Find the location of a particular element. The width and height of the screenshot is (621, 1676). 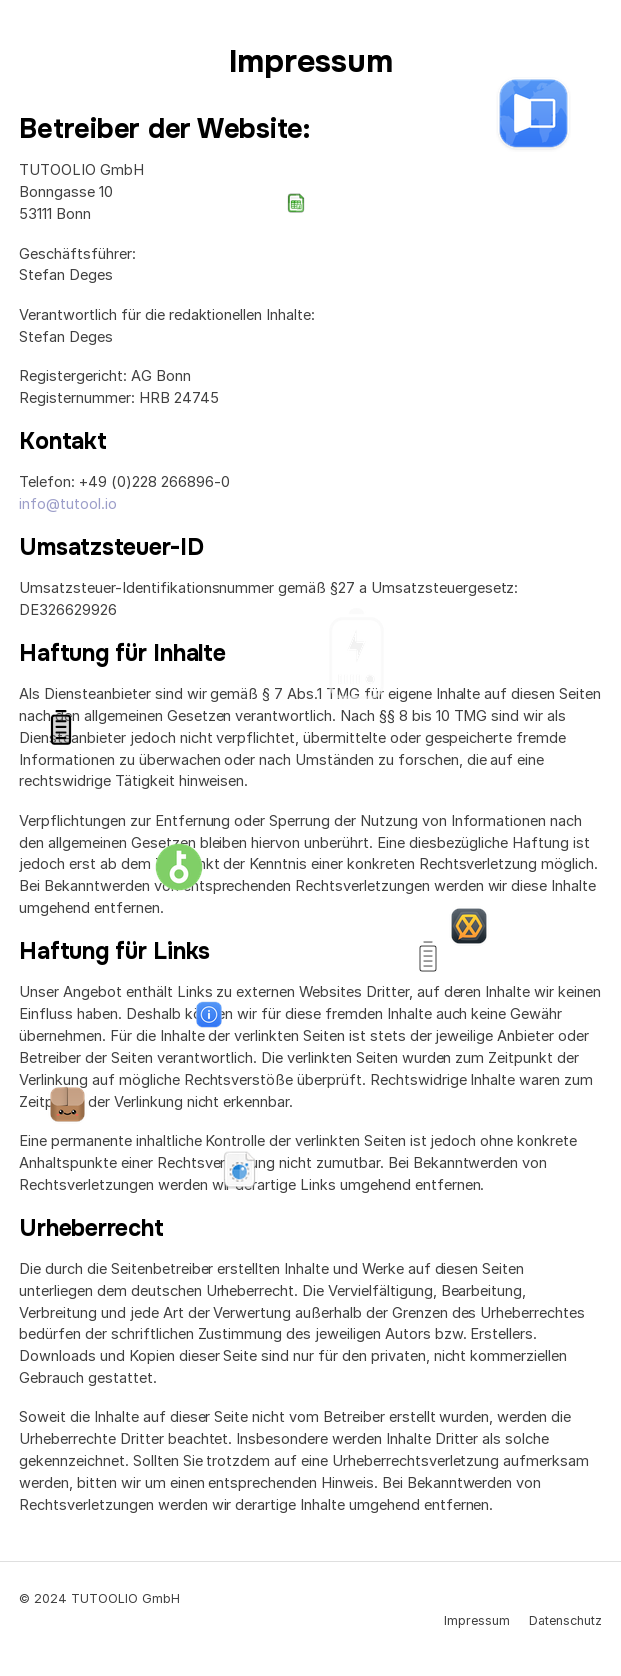

open a libreoffice calc spreadsheet file is located at coordinates (296, 203).